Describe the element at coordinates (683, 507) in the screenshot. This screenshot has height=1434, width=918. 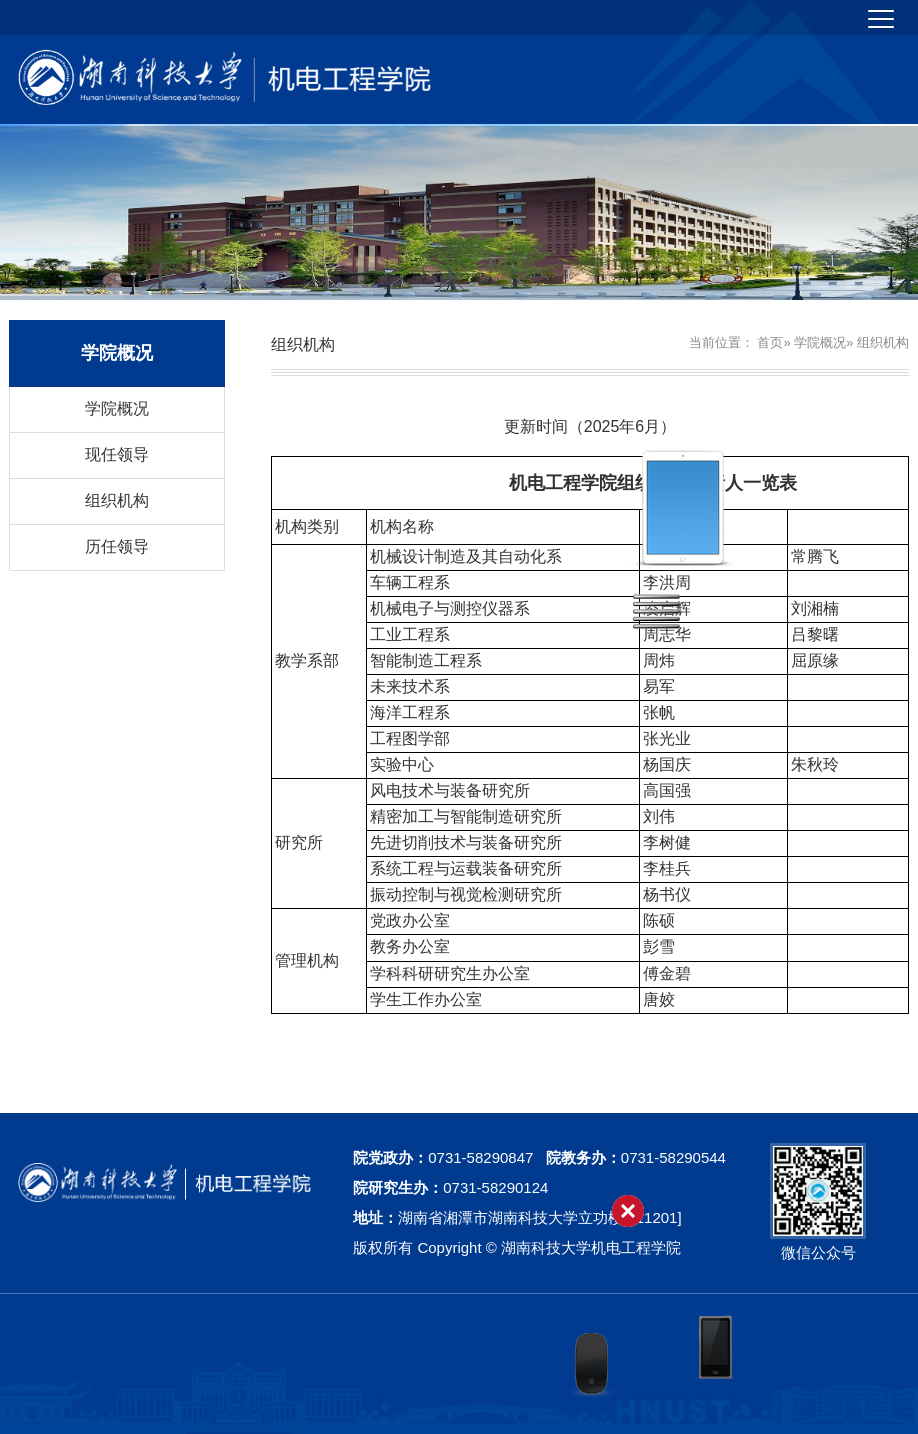
I see `connected ipad pro device` at that location.